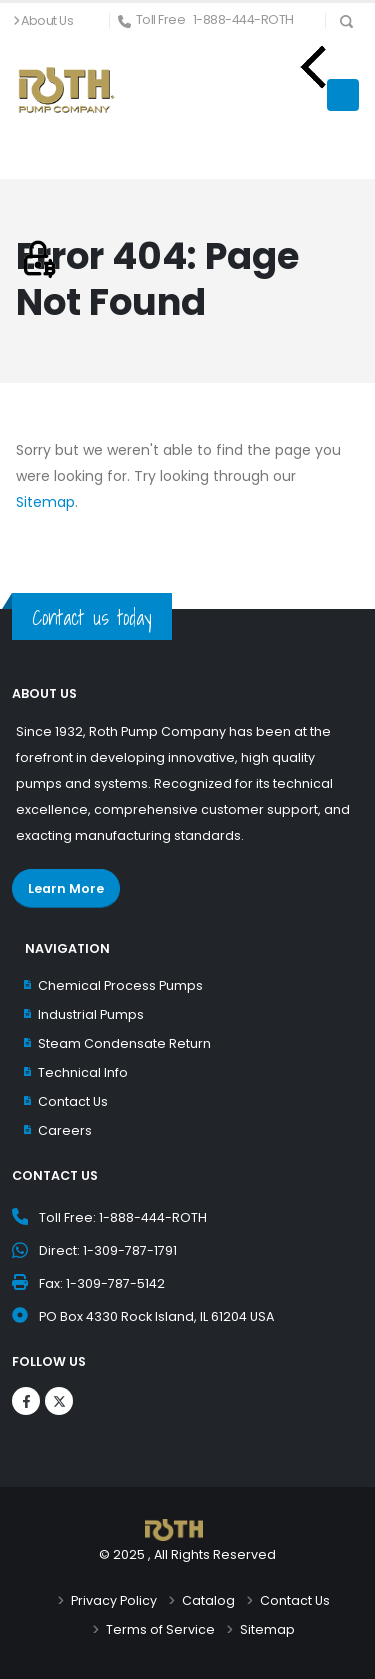 The height and width of the screenshot is (1679, 375). I want to click on secure bitcoin wallet or storage, so click(38, 258).